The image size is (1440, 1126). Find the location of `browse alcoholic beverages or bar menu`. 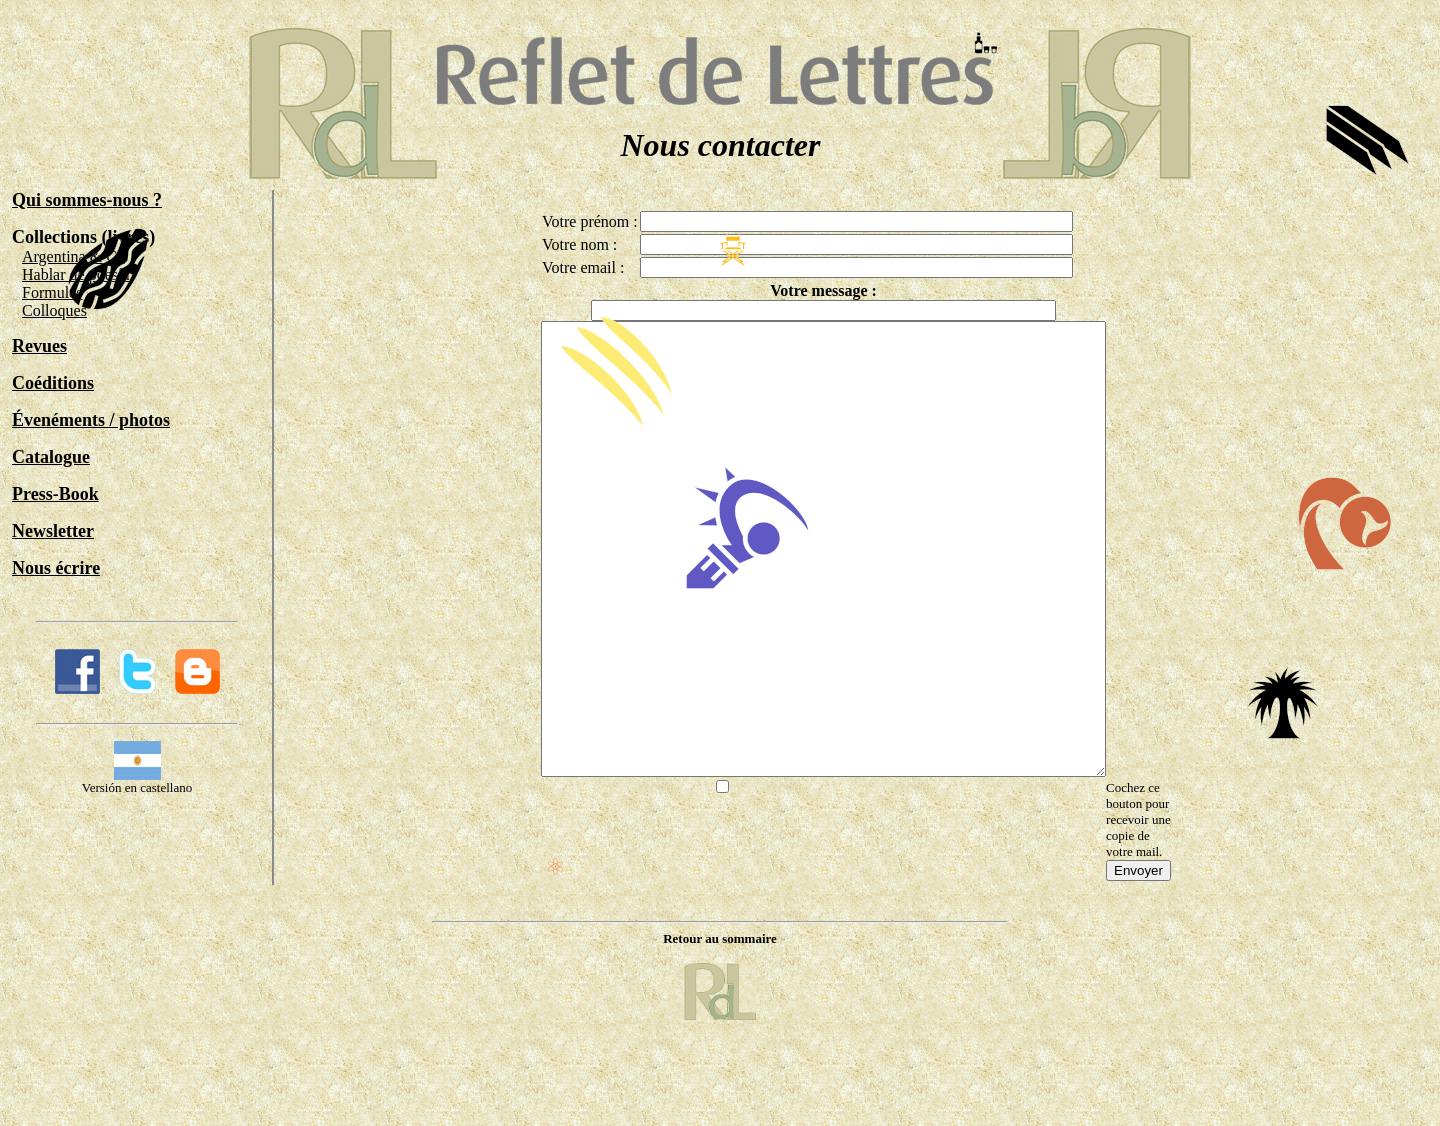

browse alcoholic beverages or bar menu is located at coordinates (986, 43).